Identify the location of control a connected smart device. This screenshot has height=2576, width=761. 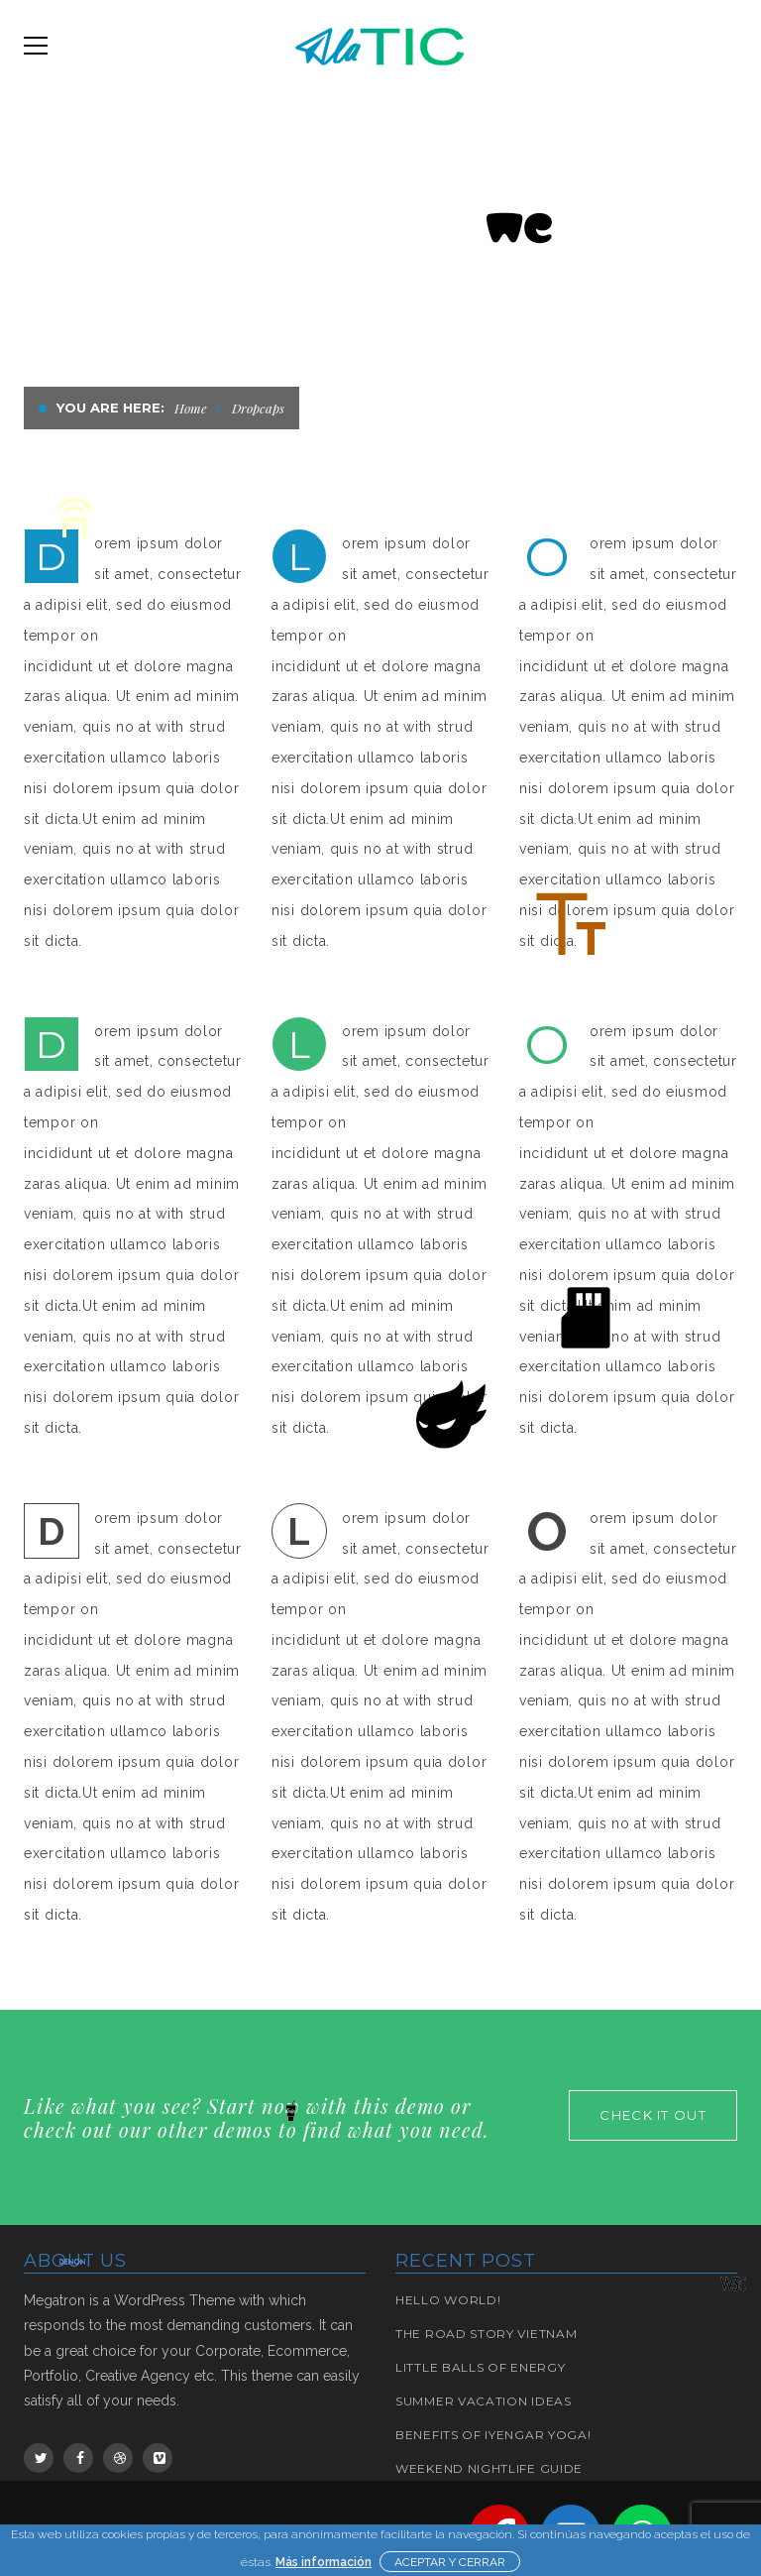
(74, 518).